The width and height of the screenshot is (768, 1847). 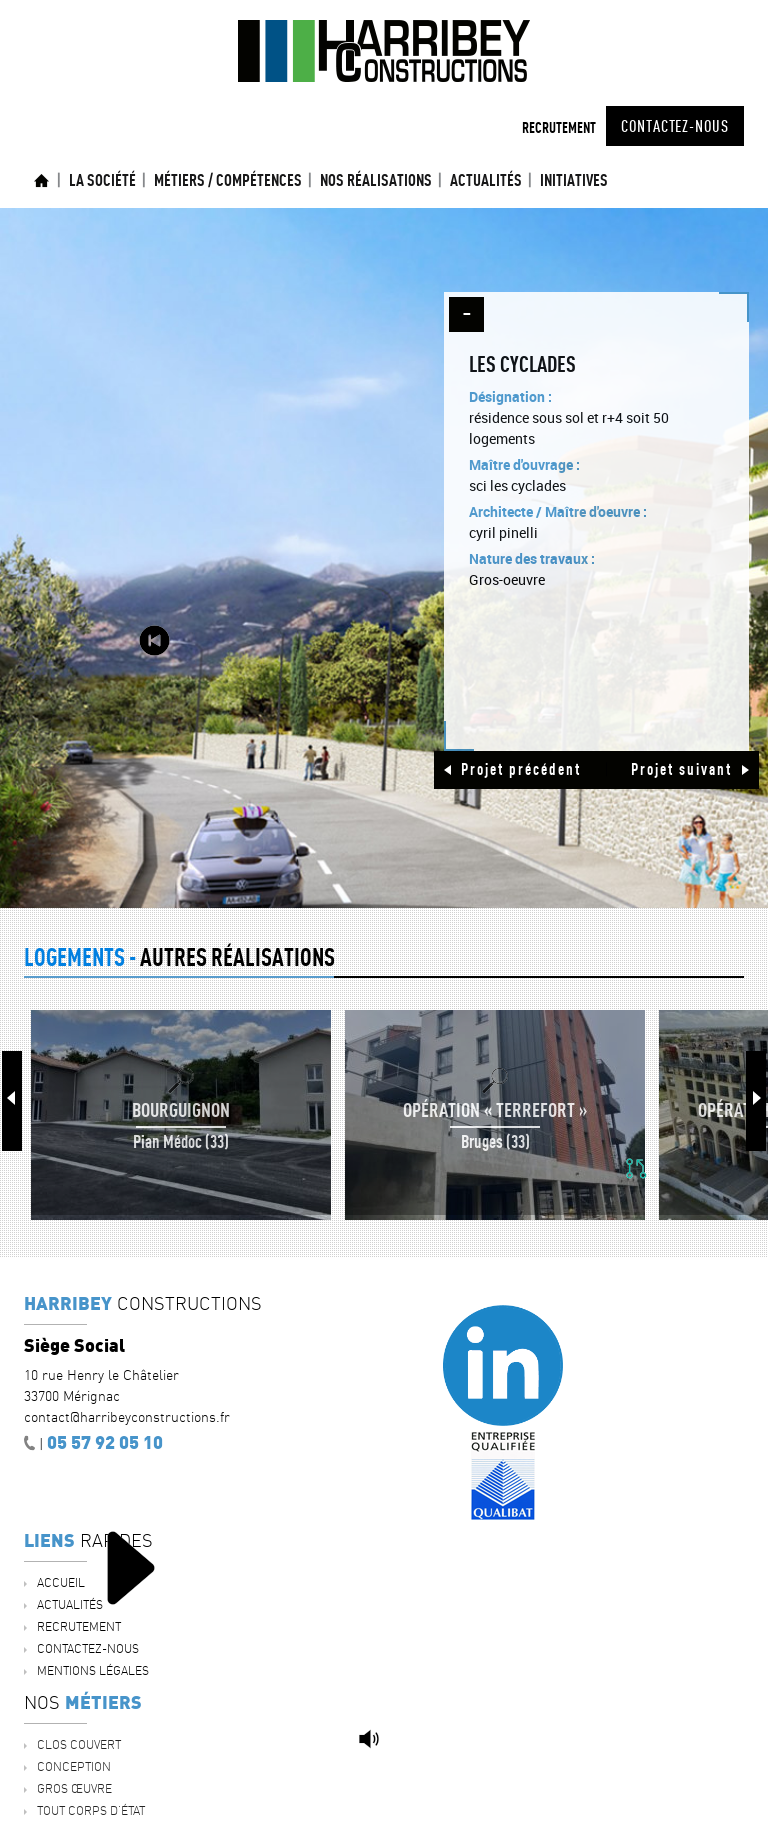 What do you see at coordinates (131, 1568) in the screenshot?
I see `play media or start playback` at bounding box center [131, 1568].